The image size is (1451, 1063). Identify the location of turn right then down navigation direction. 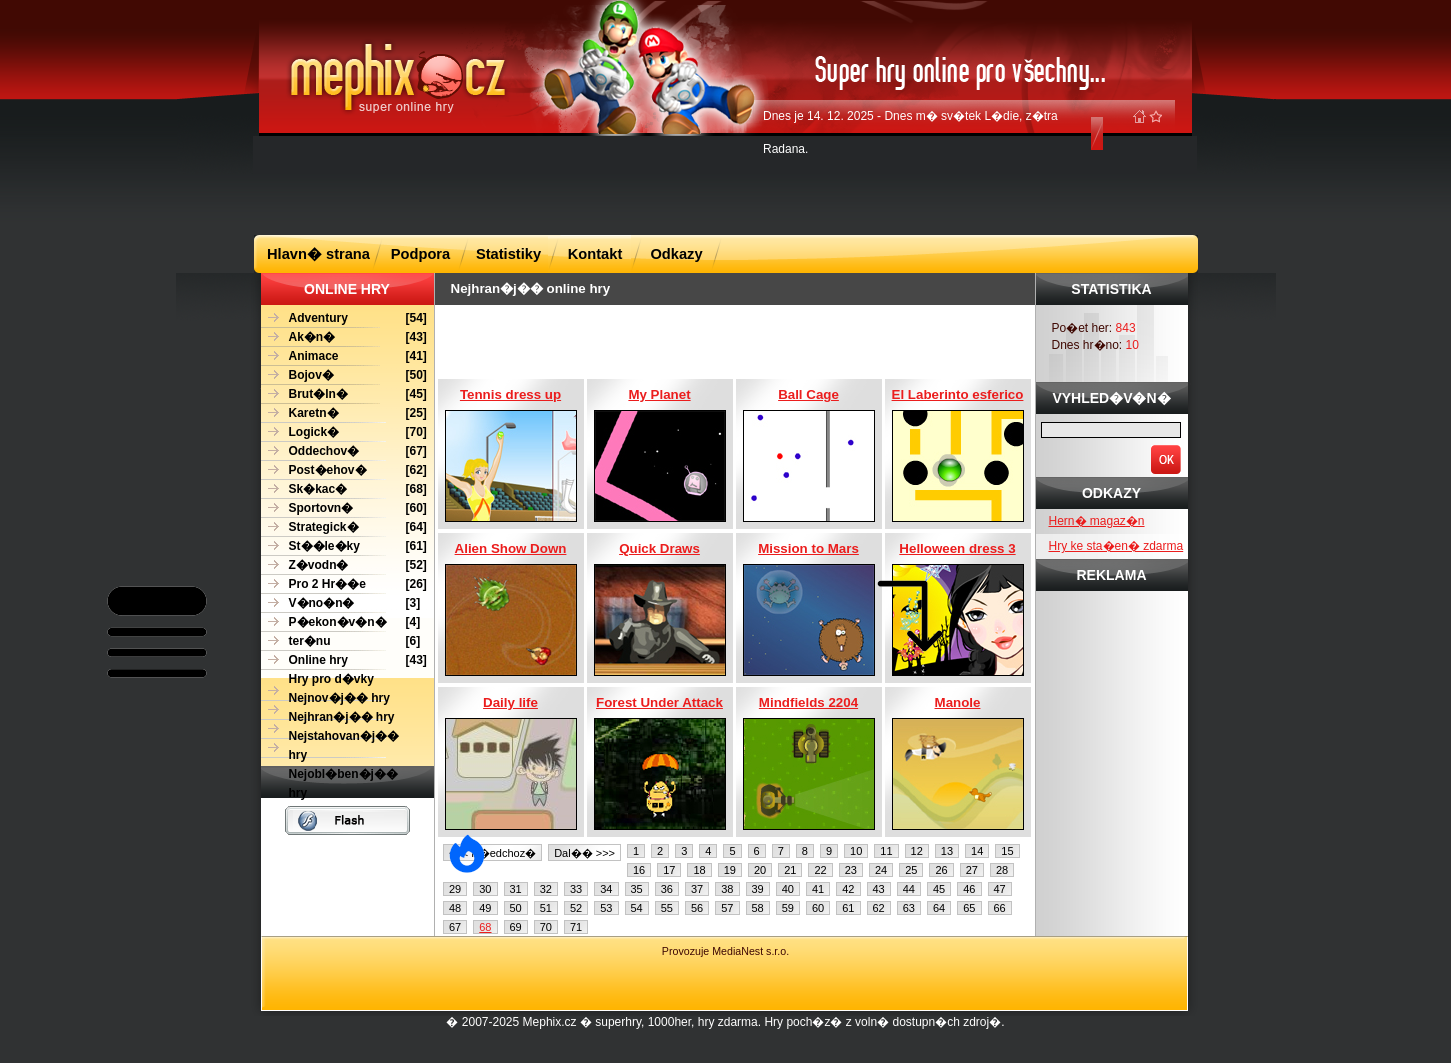
(910, 616).